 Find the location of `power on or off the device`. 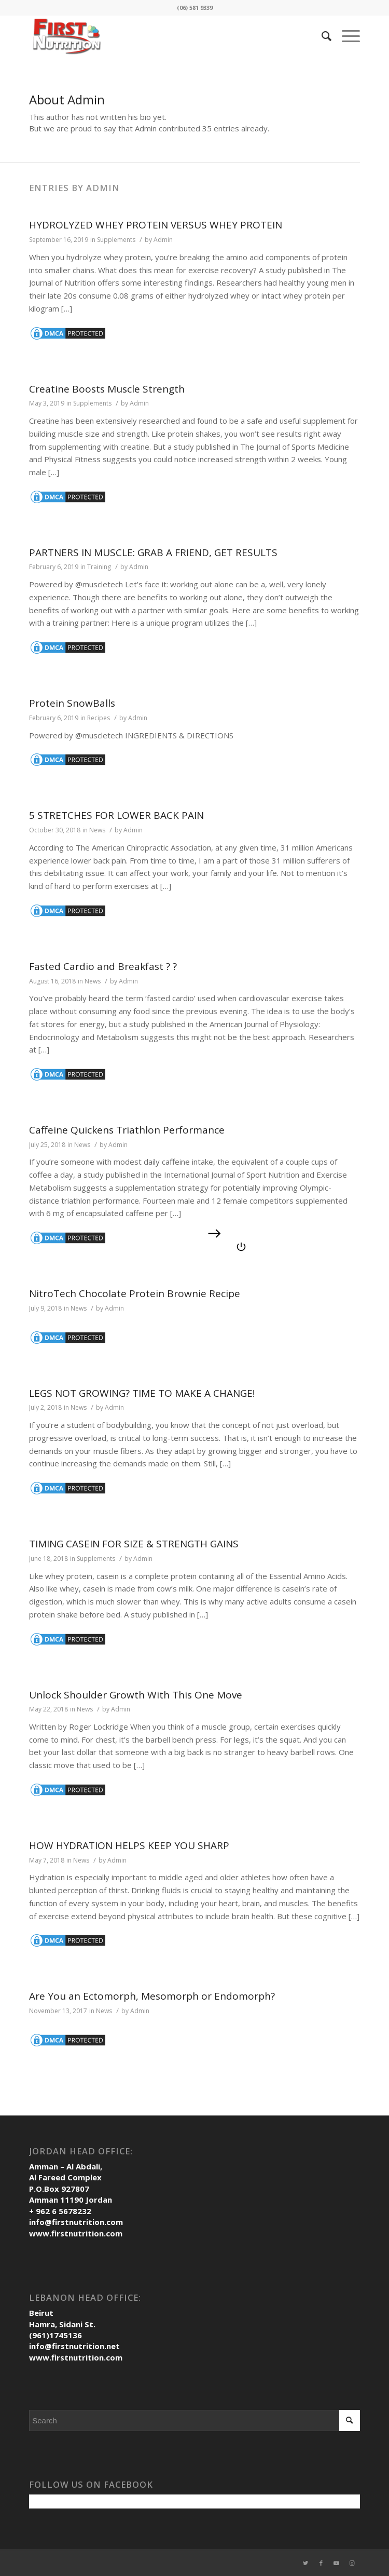

power on or off the device is located at coordinates (241, 1247).